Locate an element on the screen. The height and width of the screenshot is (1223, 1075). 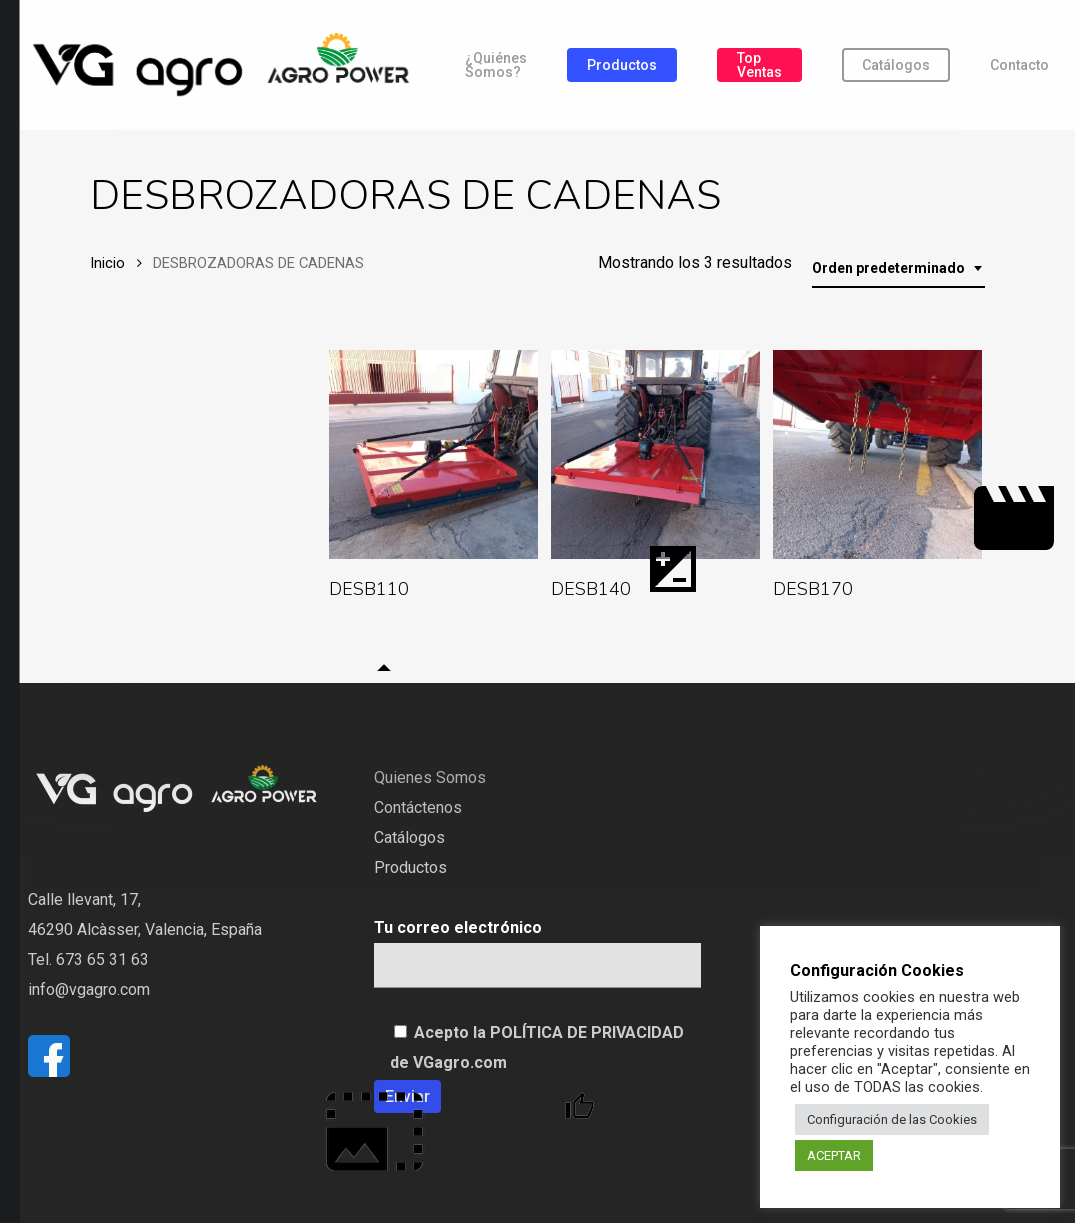
like or upvote content is located at coordinates (579, 1106).